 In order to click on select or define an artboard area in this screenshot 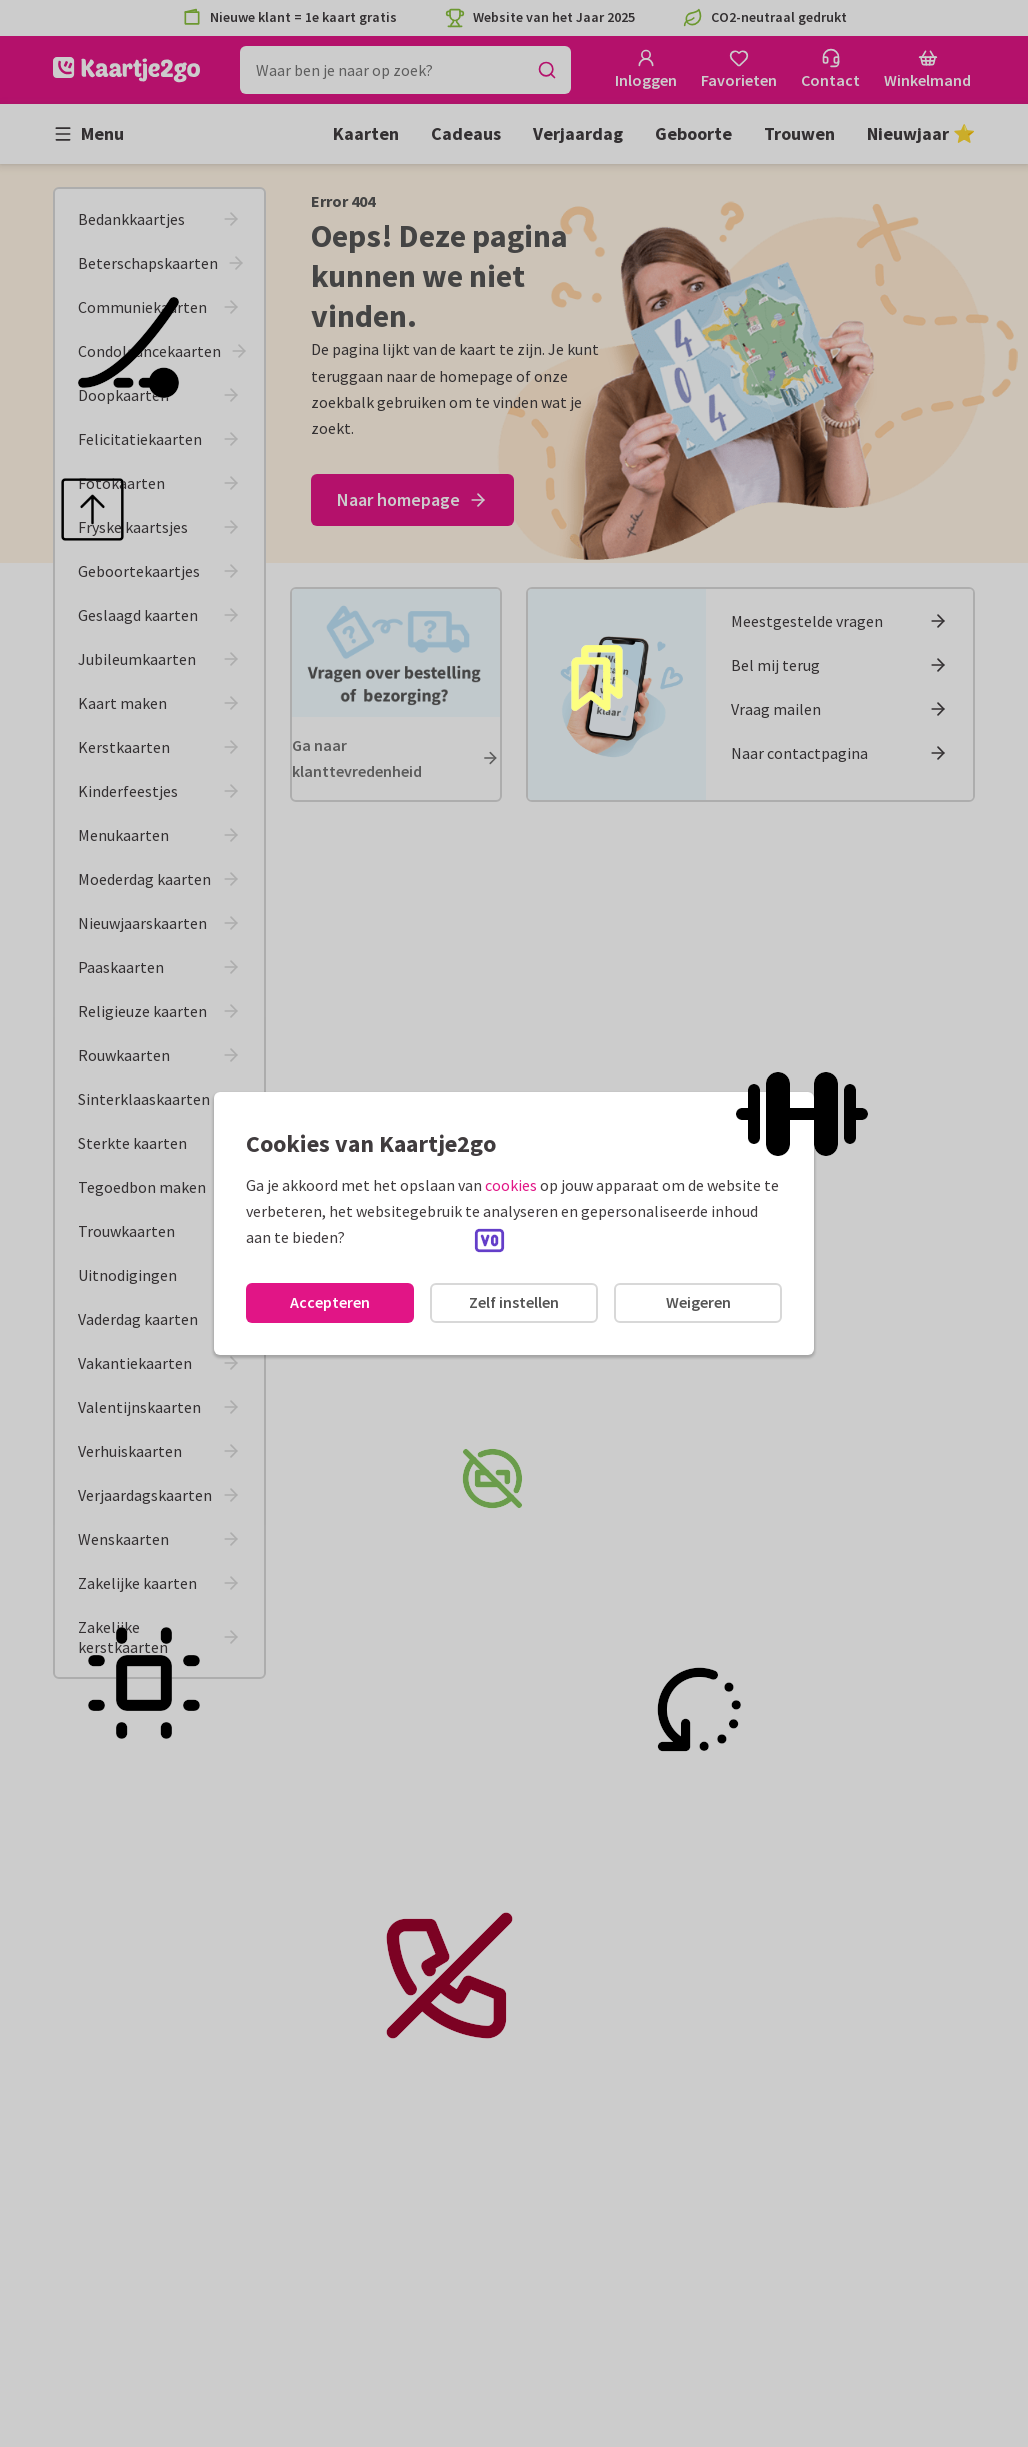, I will do `click(144, 1683)`.